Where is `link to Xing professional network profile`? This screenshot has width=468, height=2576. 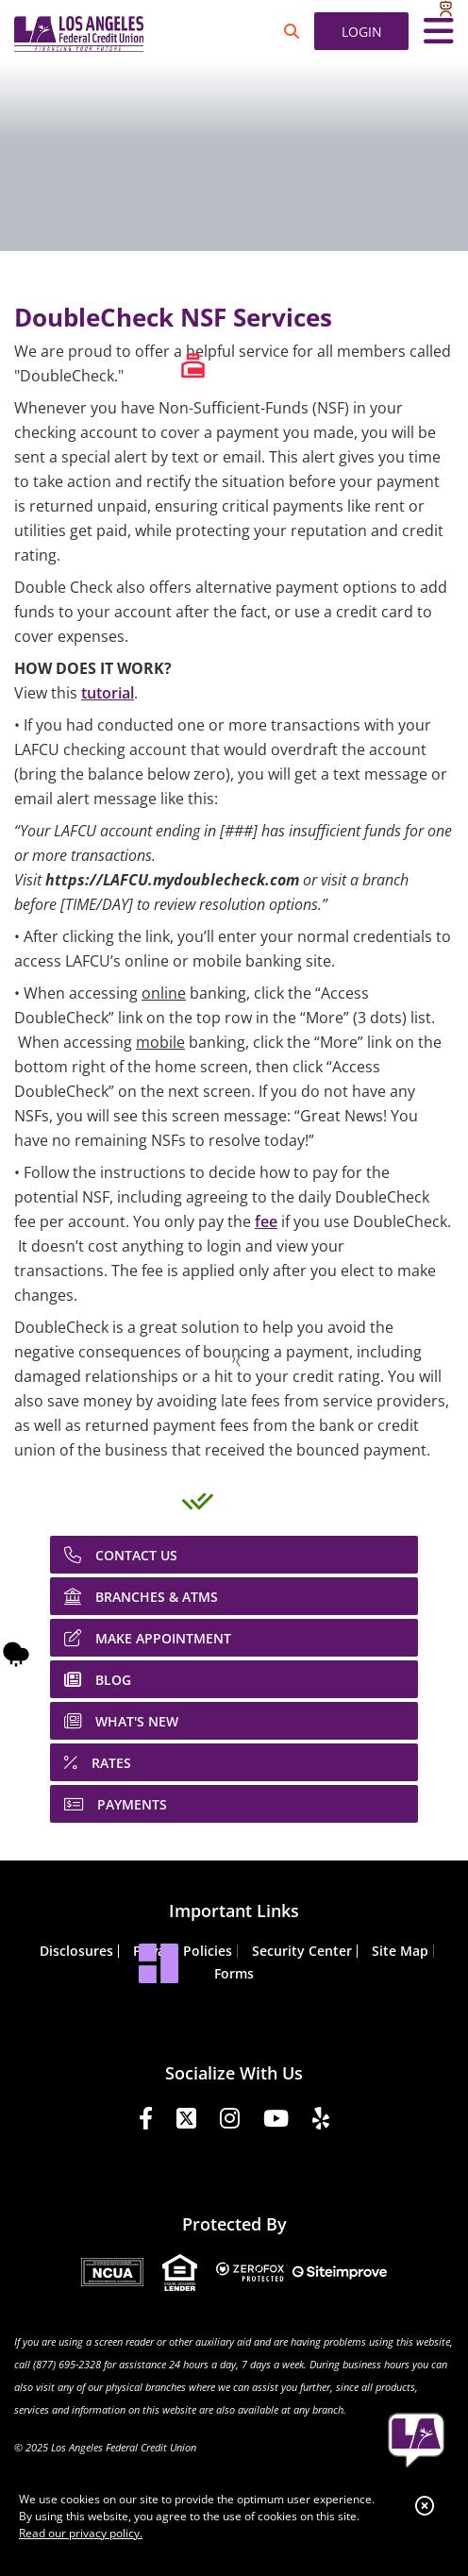
link to Xing professional network profile is located at coordinates (236, 1359).